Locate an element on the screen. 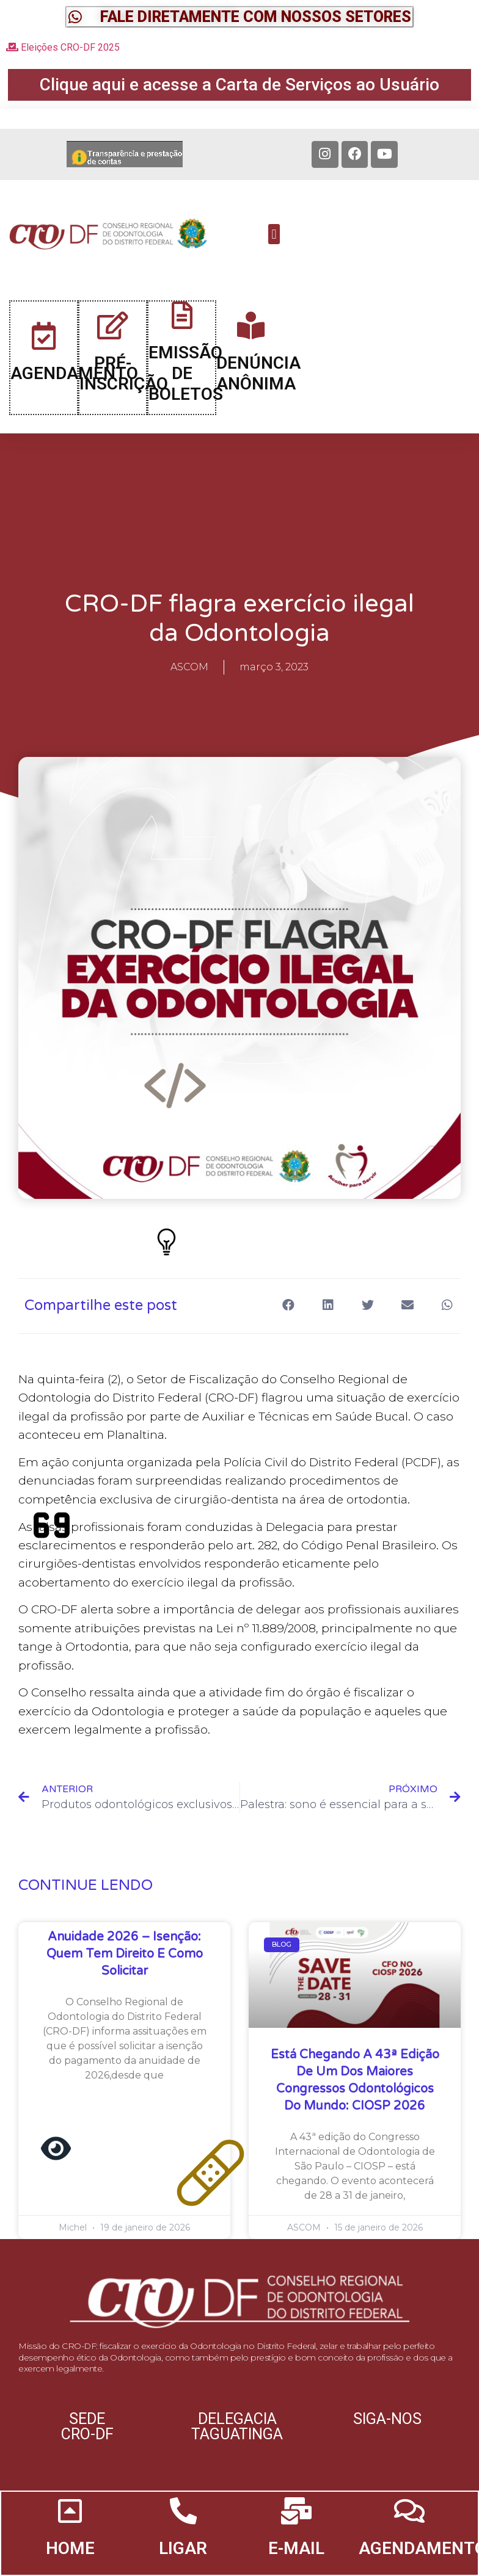 This screenshot has height=2576, width=479. displays the number 69 as a label or badge is located at coordinates (51, 1525).